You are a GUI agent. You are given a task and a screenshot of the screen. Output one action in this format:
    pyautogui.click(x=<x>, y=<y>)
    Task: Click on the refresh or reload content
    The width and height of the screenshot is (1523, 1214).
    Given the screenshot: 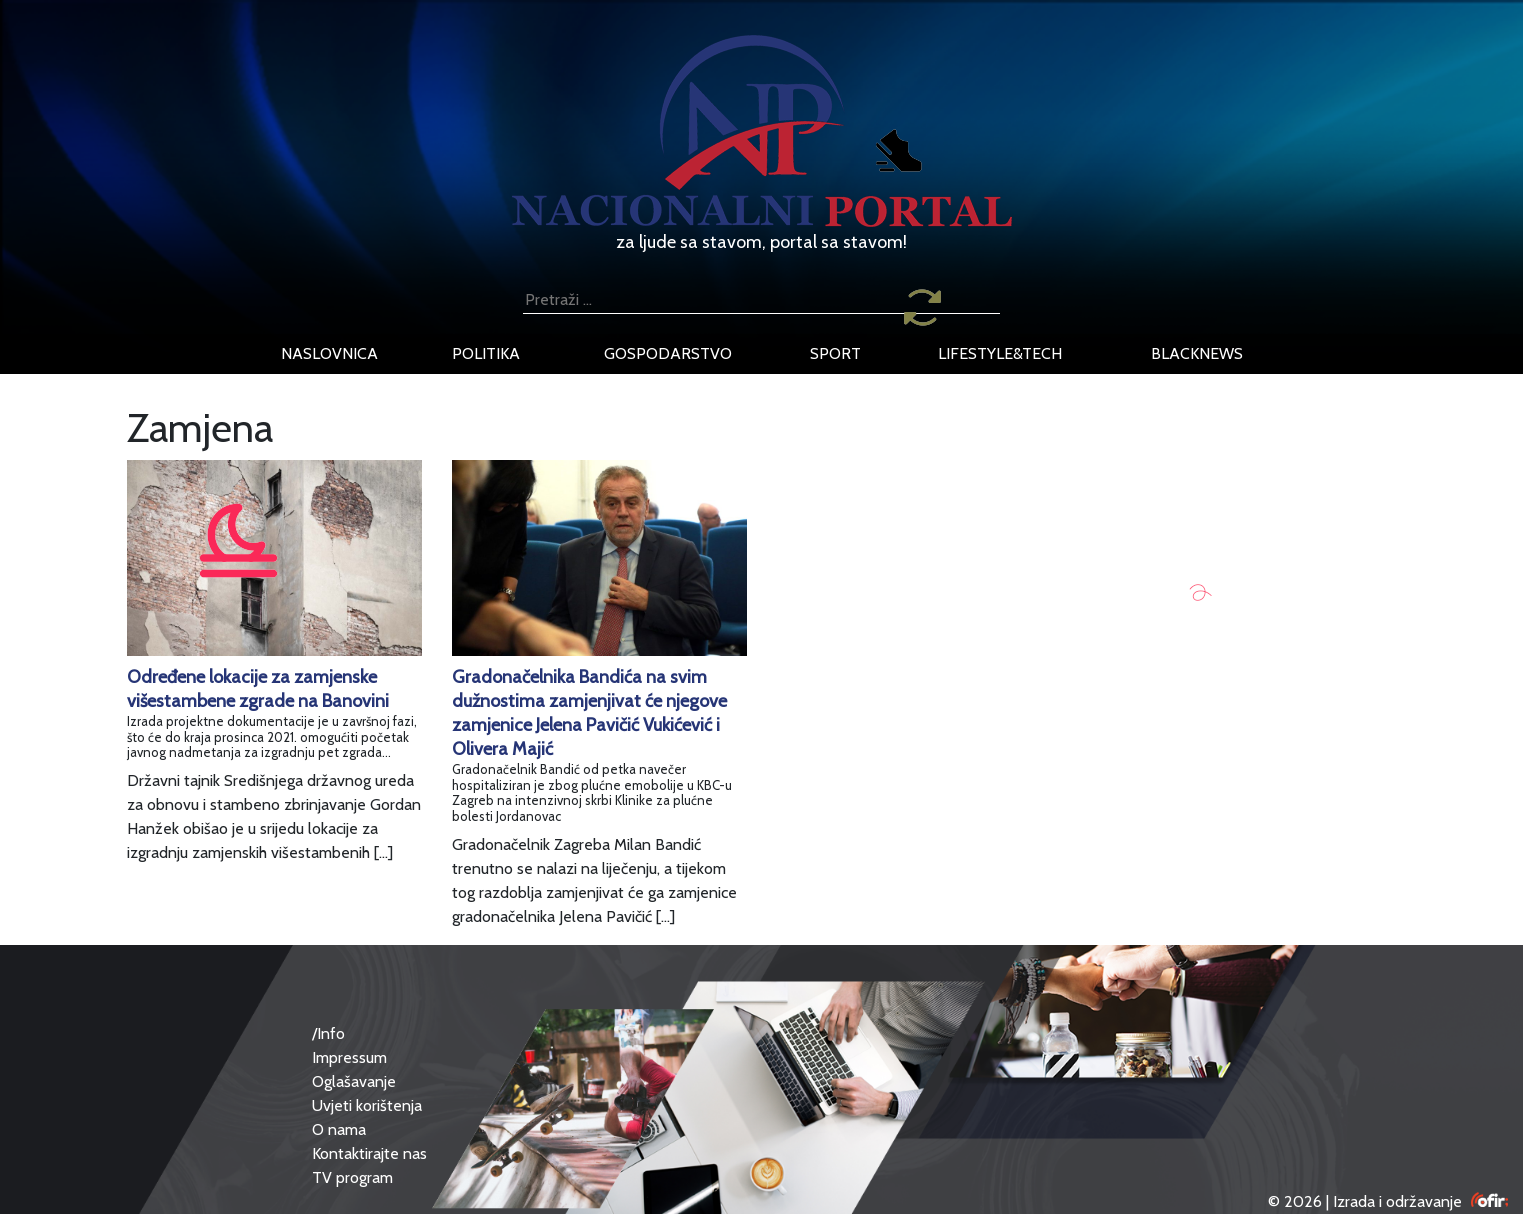 What is the action you would take?
    pyautogui.click(x=922, y=307)
    